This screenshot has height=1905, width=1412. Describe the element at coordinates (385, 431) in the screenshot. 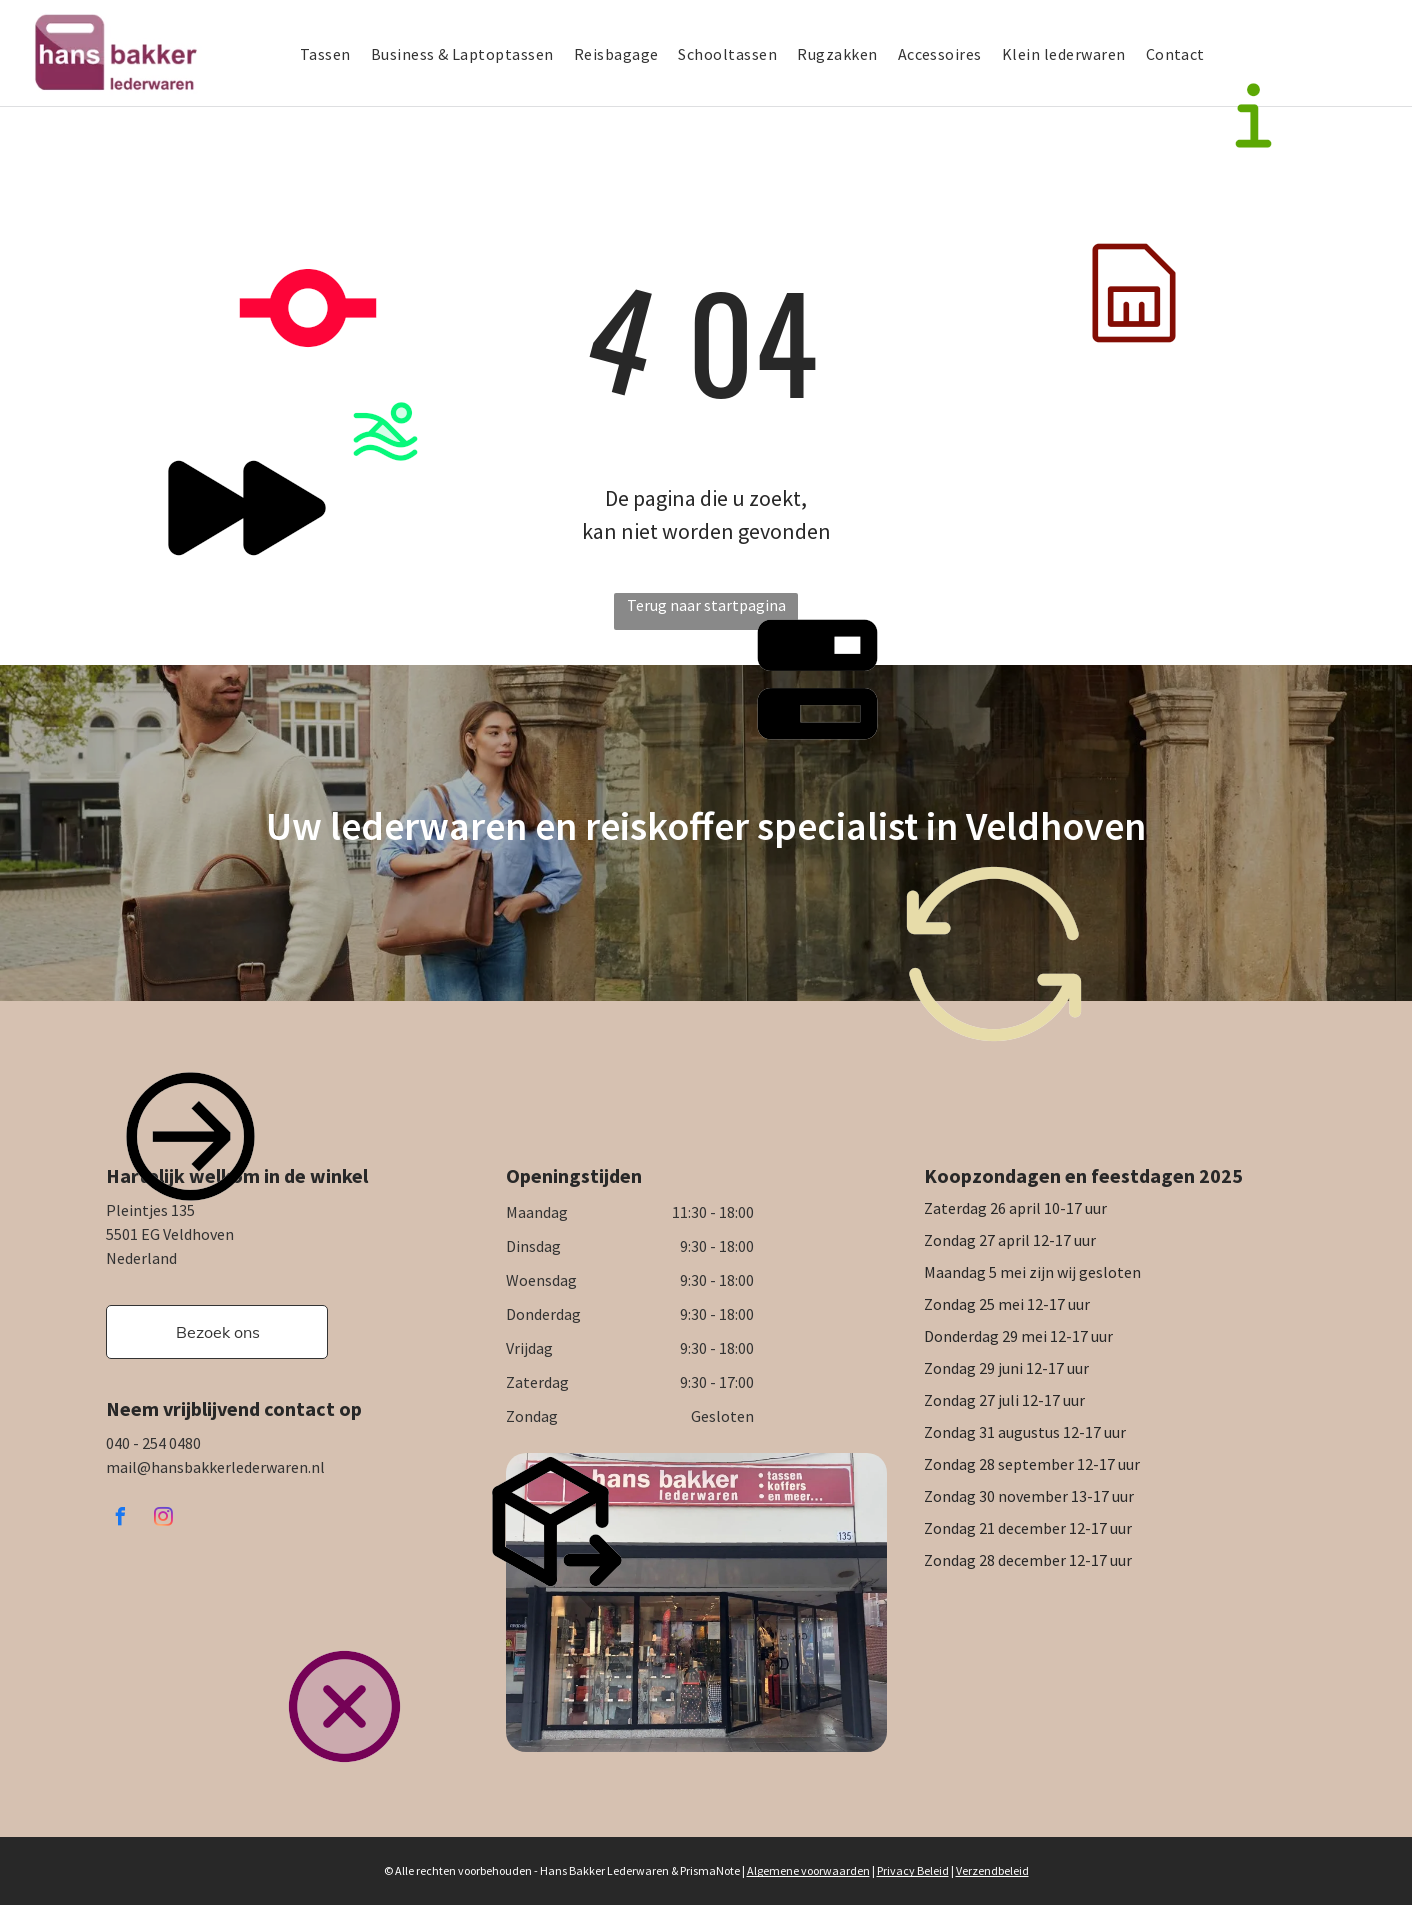

I see `indicates swimming pool or aquatic facilities nearby` at that location.